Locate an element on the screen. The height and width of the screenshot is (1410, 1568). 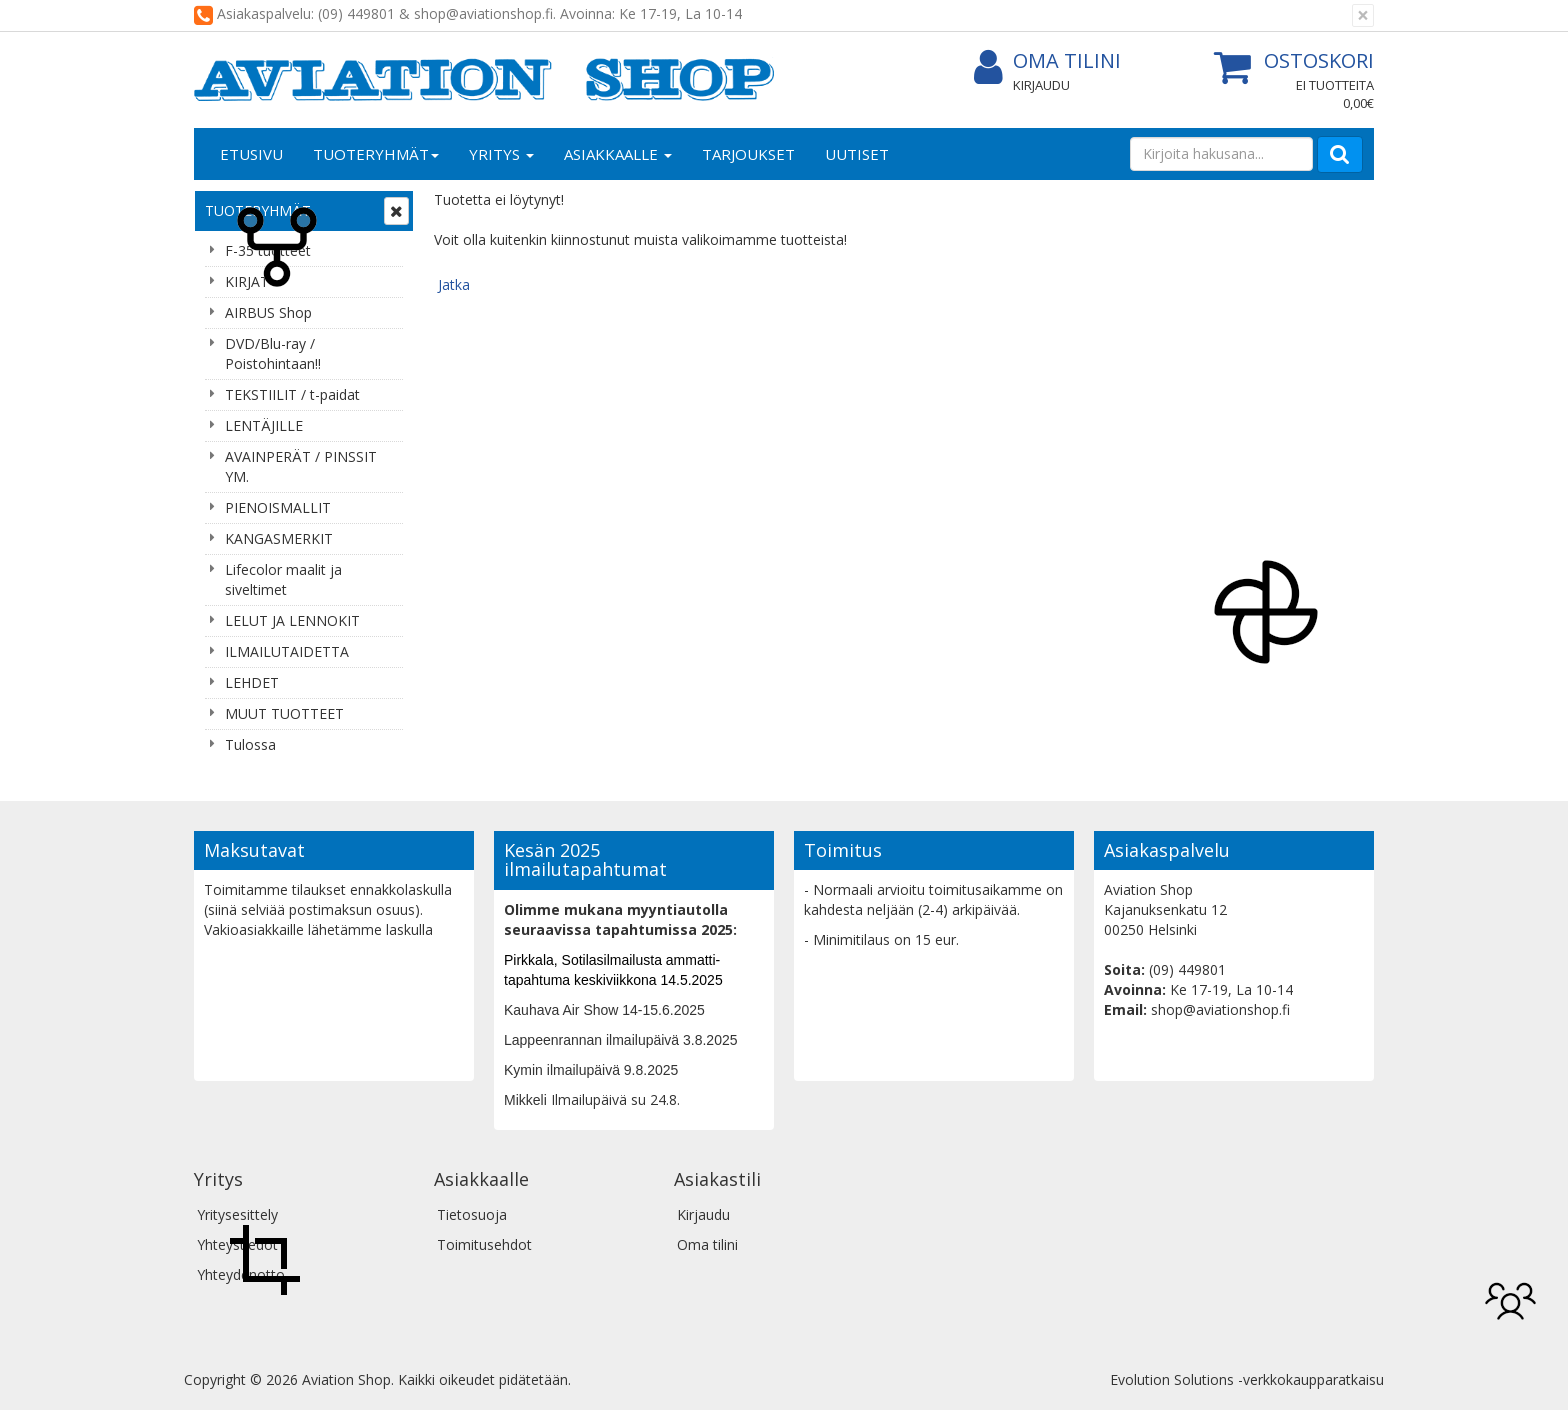
create a new branch in version control is located at coordinates (277, 247).